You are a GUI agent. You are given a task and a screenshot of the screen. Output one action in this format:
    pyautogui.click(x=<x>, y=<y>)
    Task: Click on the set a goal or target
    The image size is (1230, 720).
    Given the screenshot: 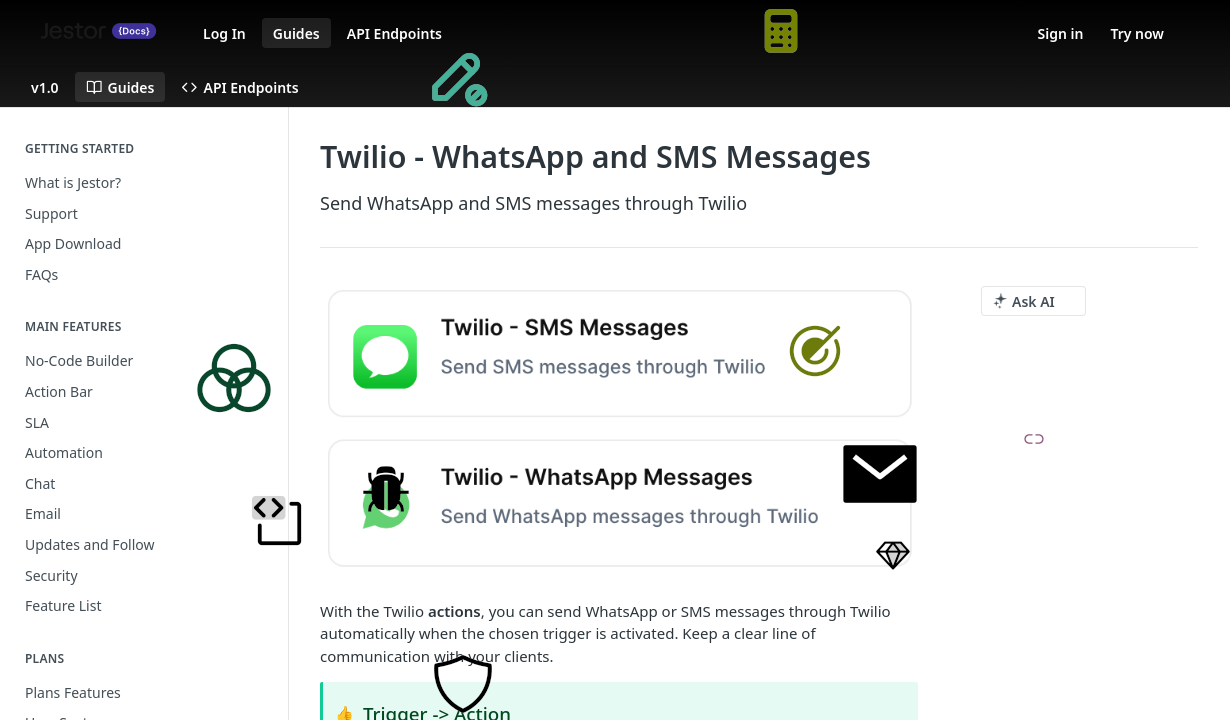 What is the action you would take?
    pyautogui.click(x=815, y=351)
    